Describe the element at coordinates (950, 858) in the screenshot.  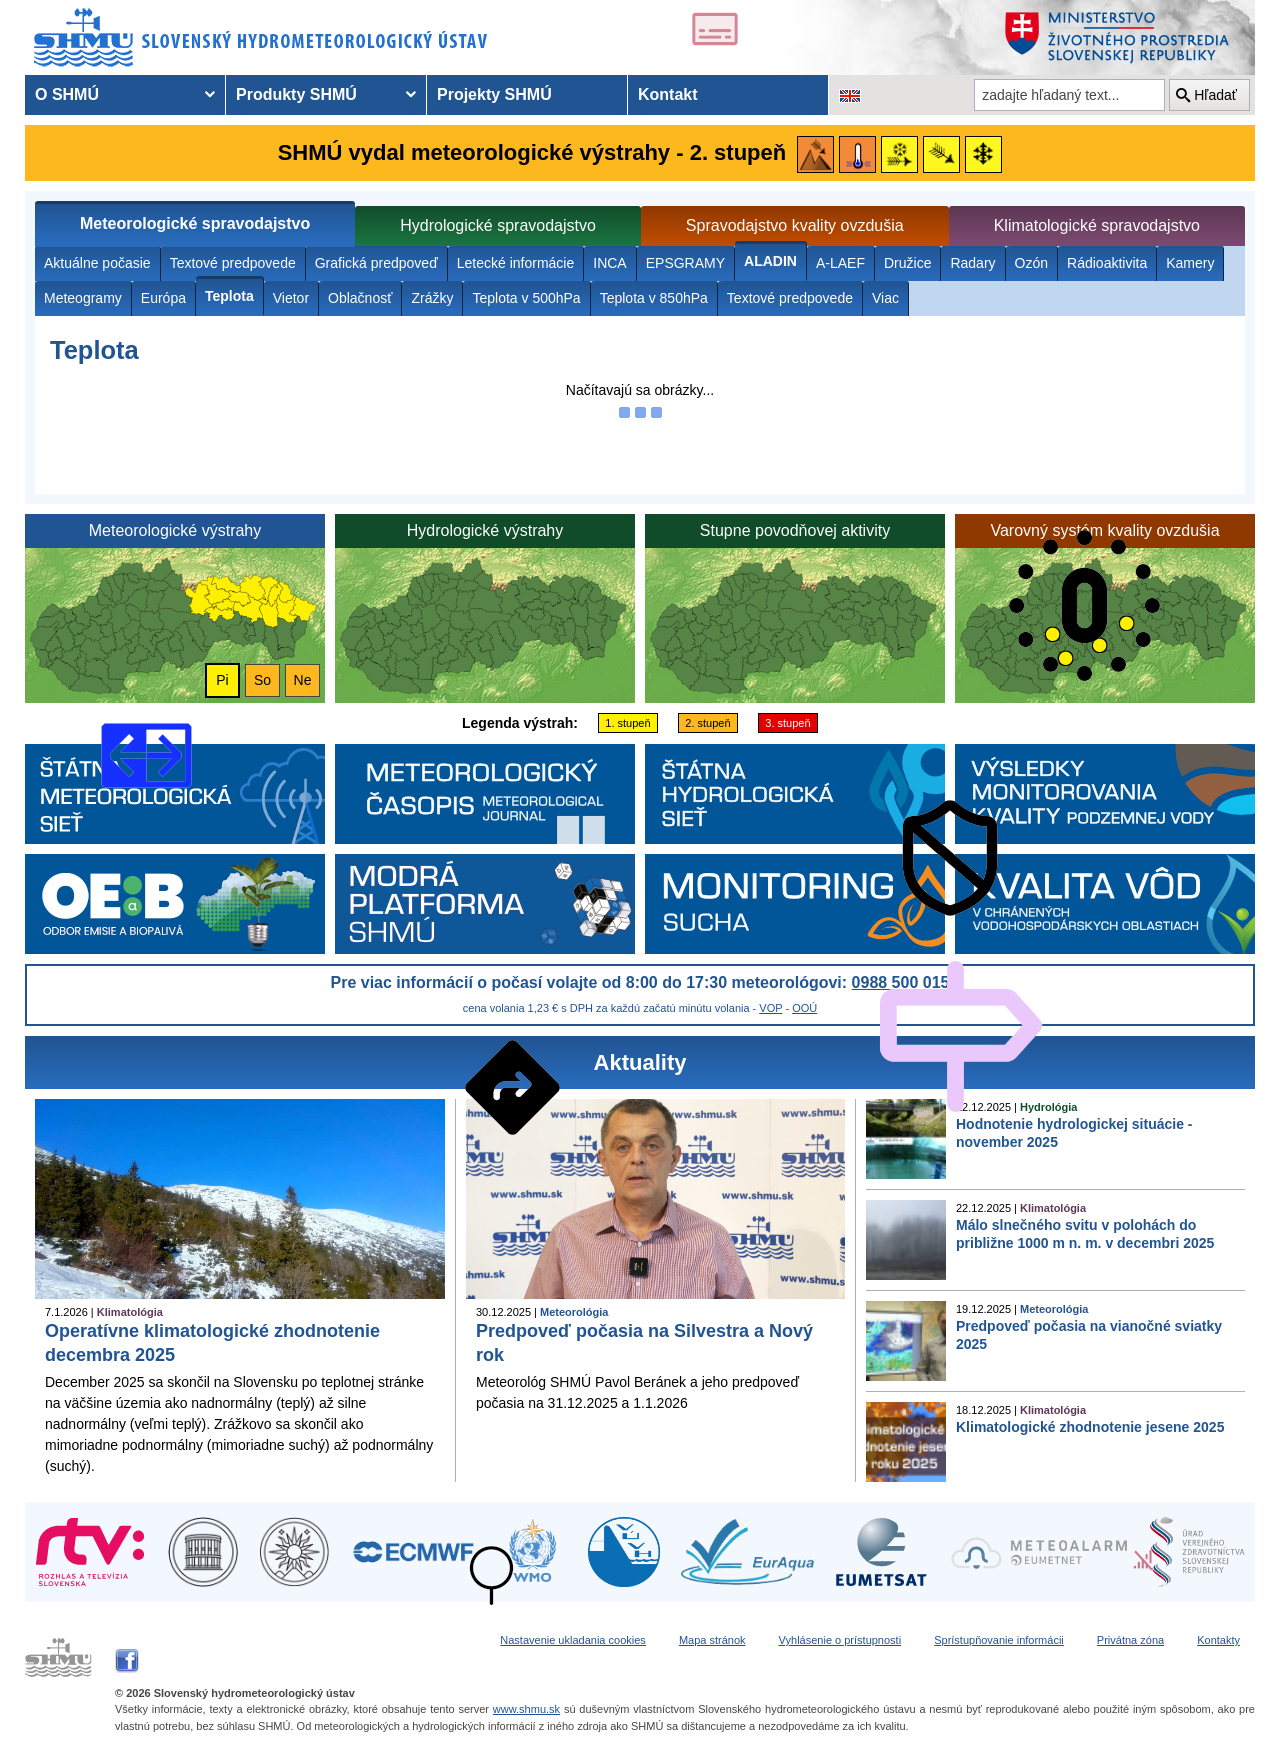
I see `blocked or banned protection status` at that location.